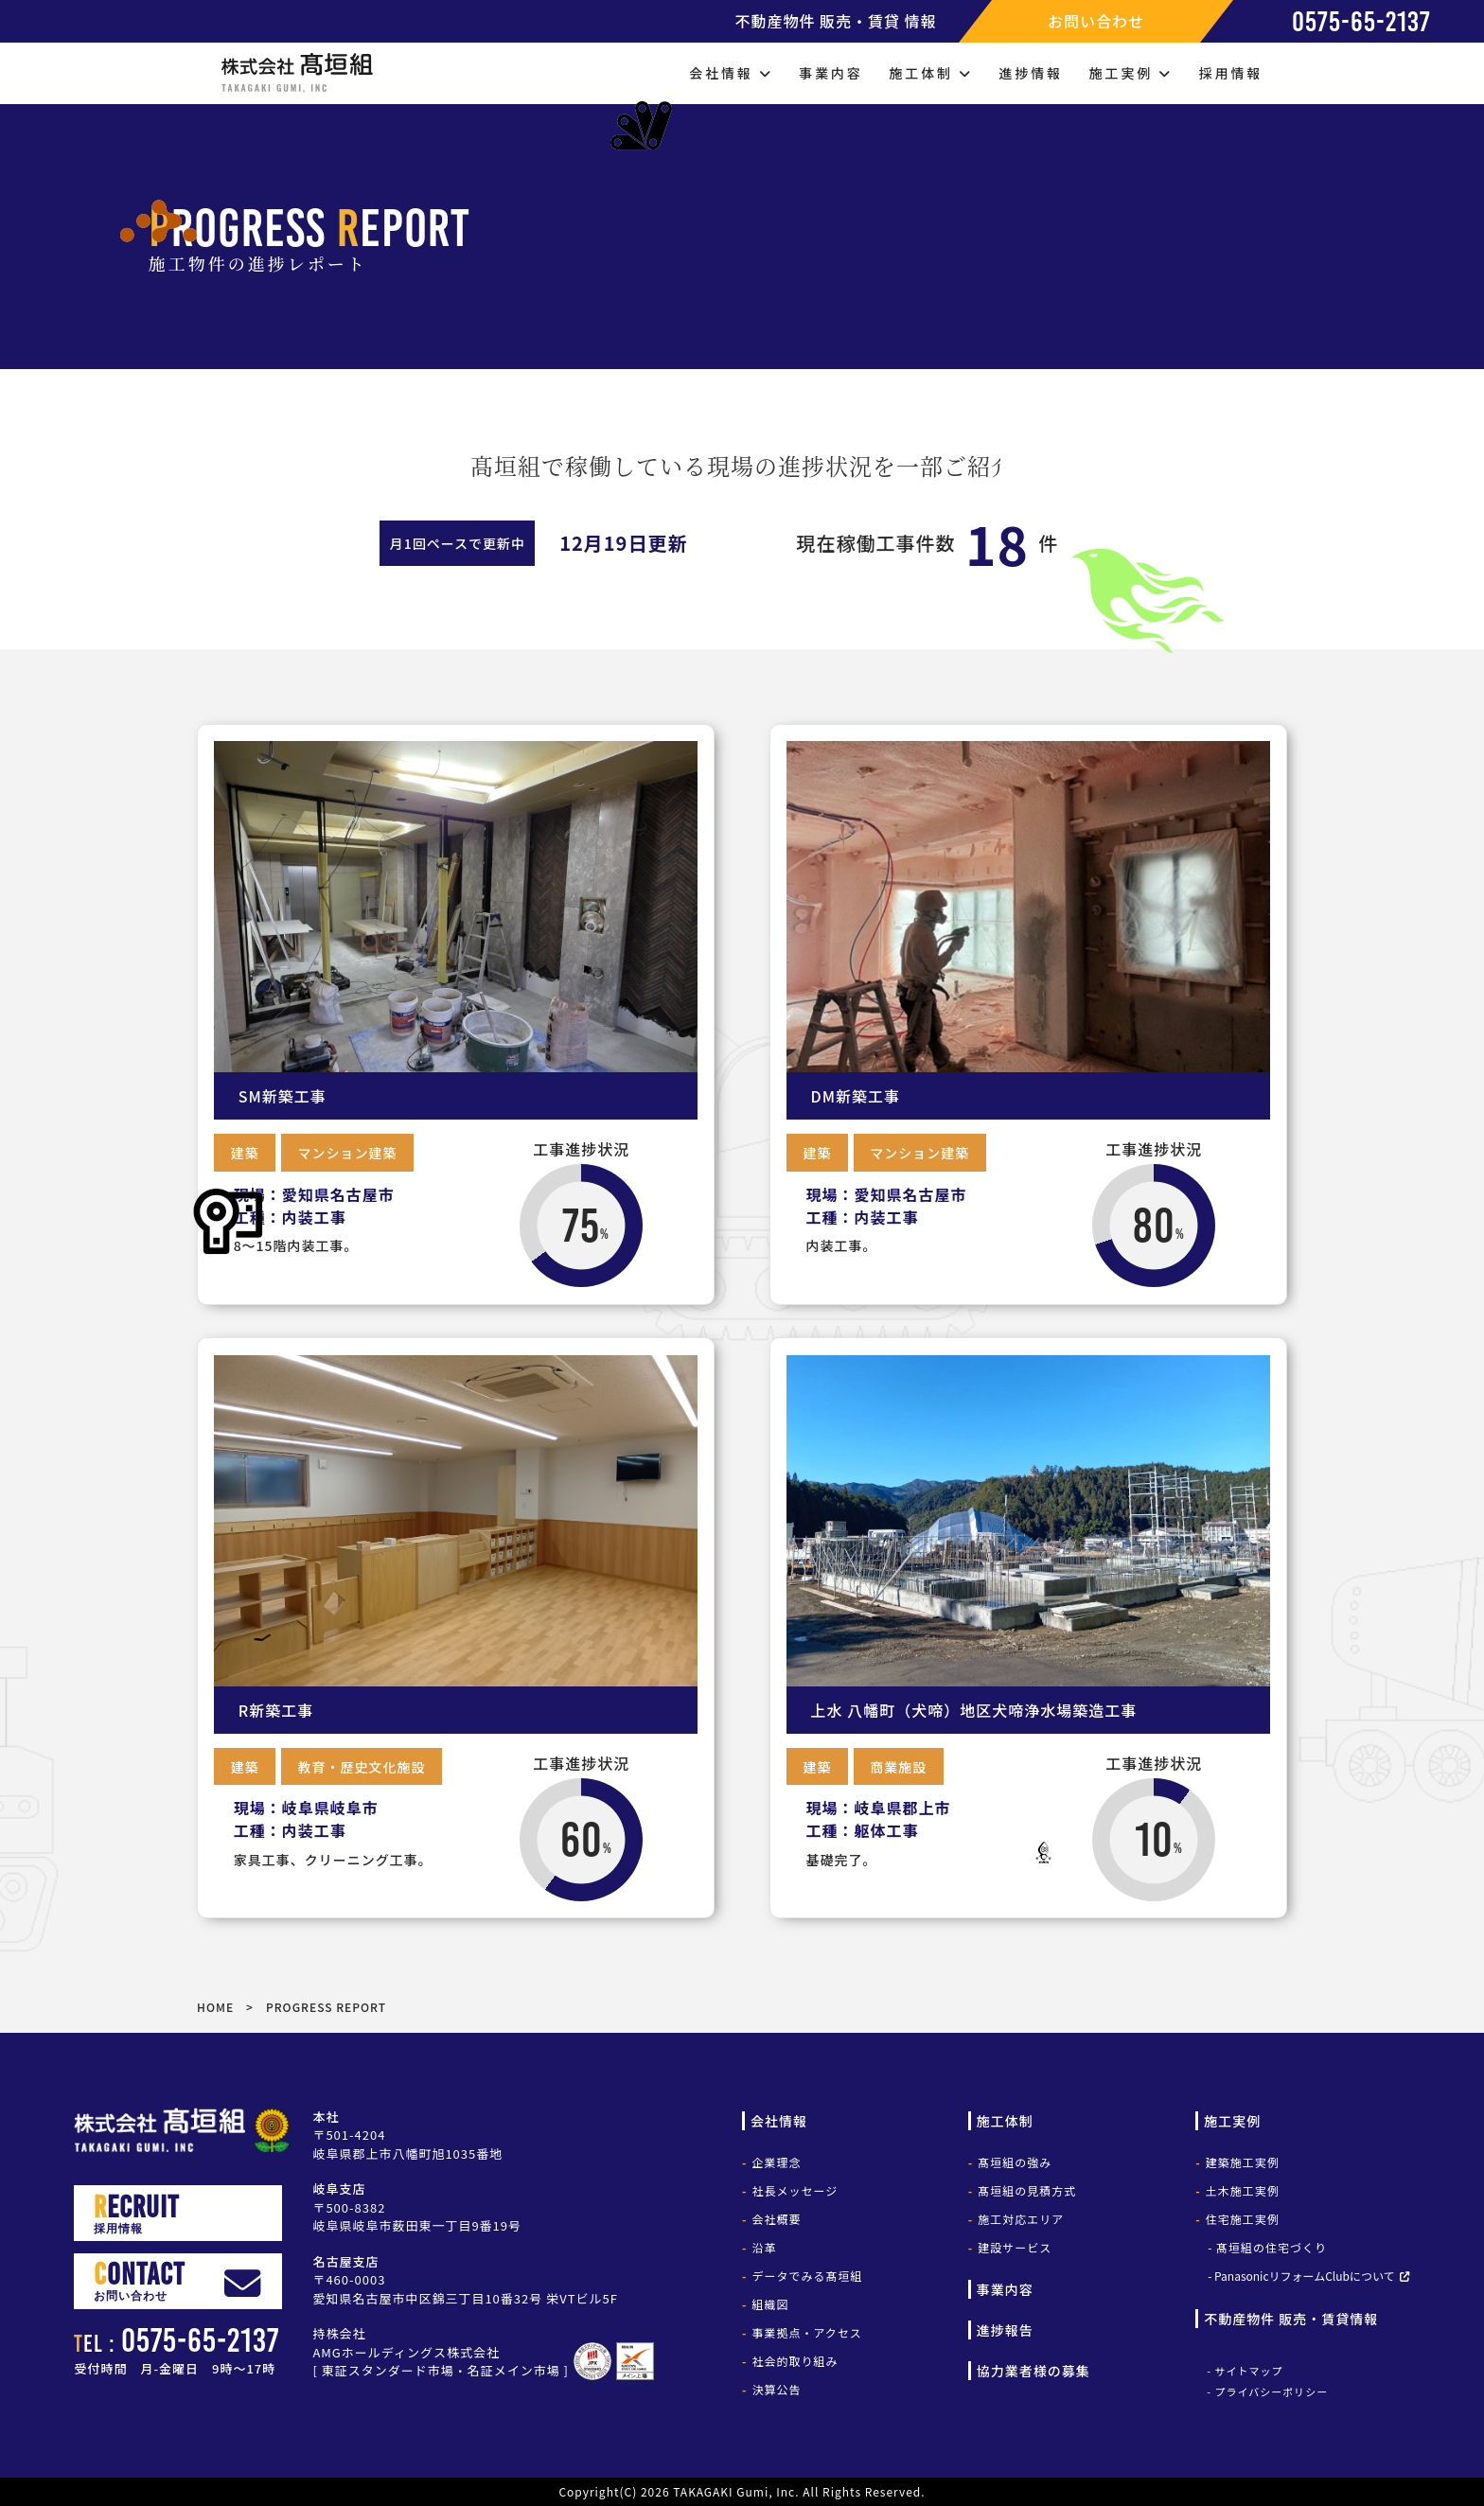  I want to click on phoenix framework logo, so click(1148, 601).